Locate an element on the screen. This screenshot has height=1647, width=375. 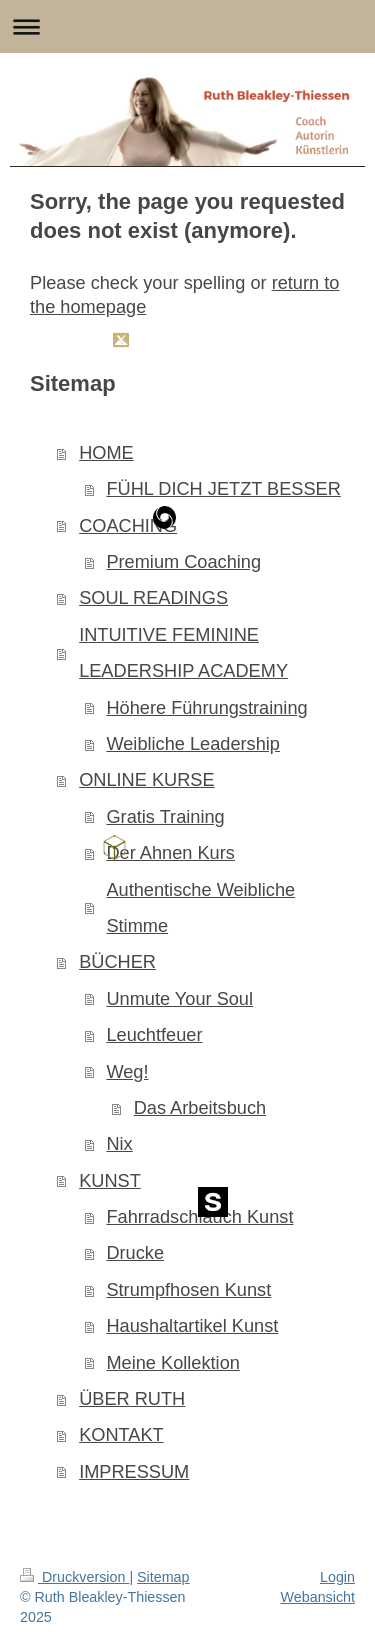
open the sahibinden app is located at coordinates (213, 1202).